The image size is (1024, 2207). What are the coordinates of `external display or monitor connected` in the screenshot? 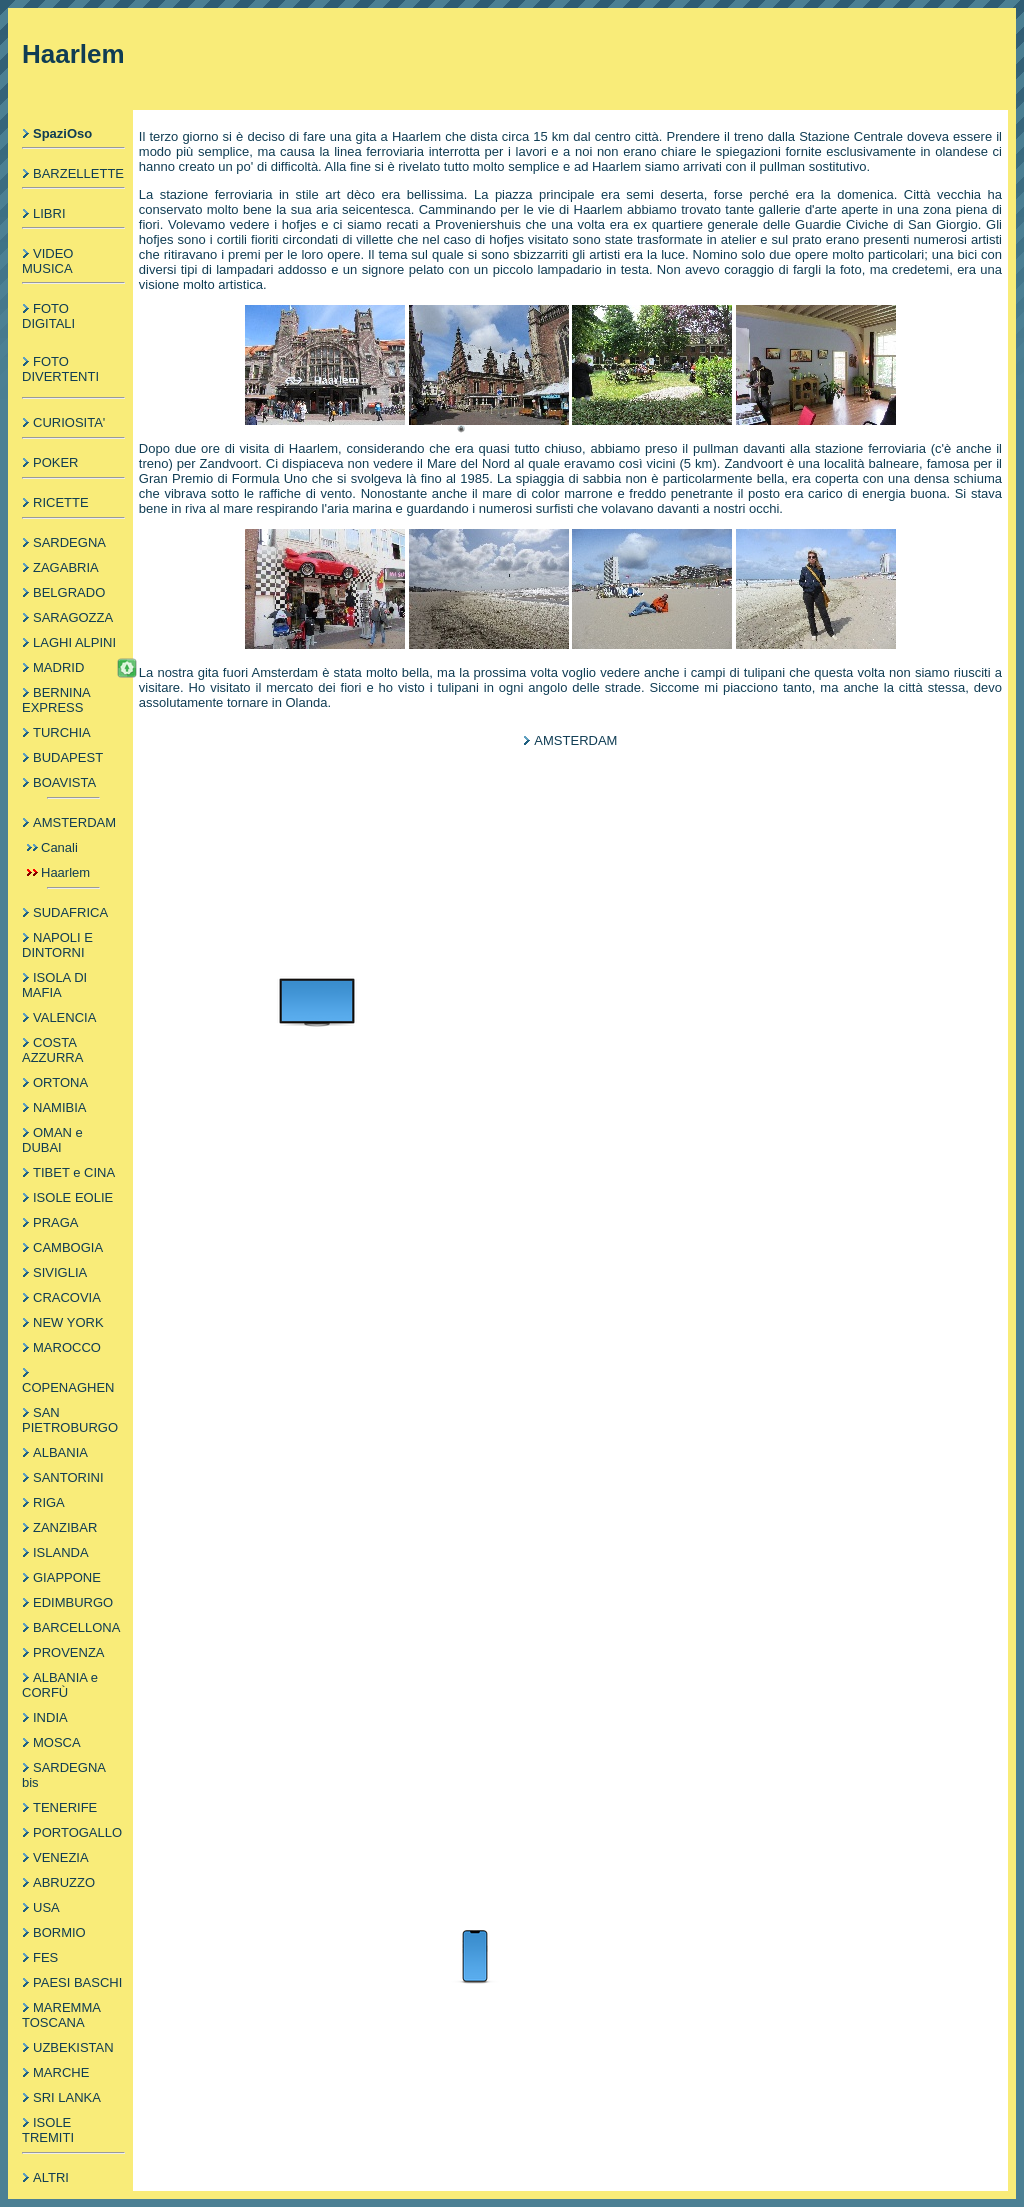 It's located at (317, 1001).